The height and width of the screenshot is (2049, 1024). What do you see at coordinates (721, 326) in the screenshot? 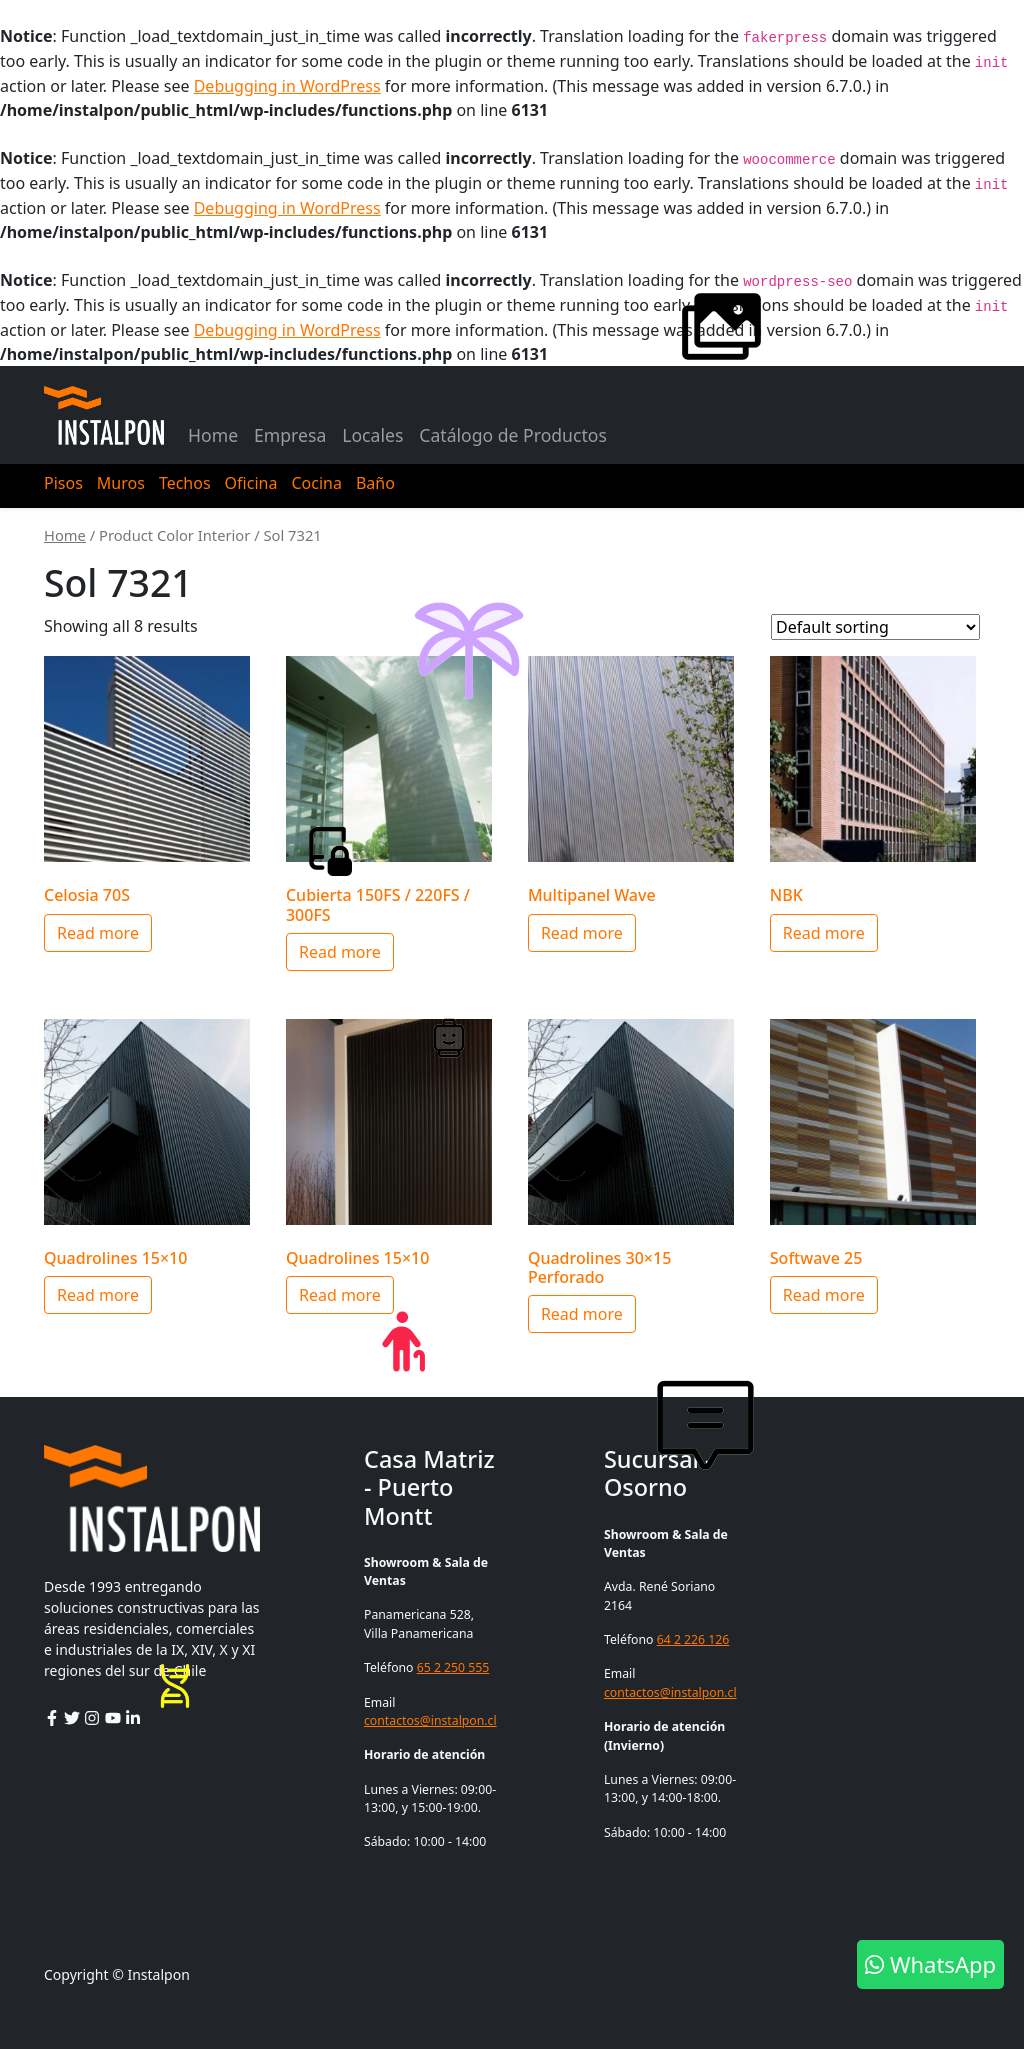
I see `view photo gallery or image library` at bounding box center [721, 326].